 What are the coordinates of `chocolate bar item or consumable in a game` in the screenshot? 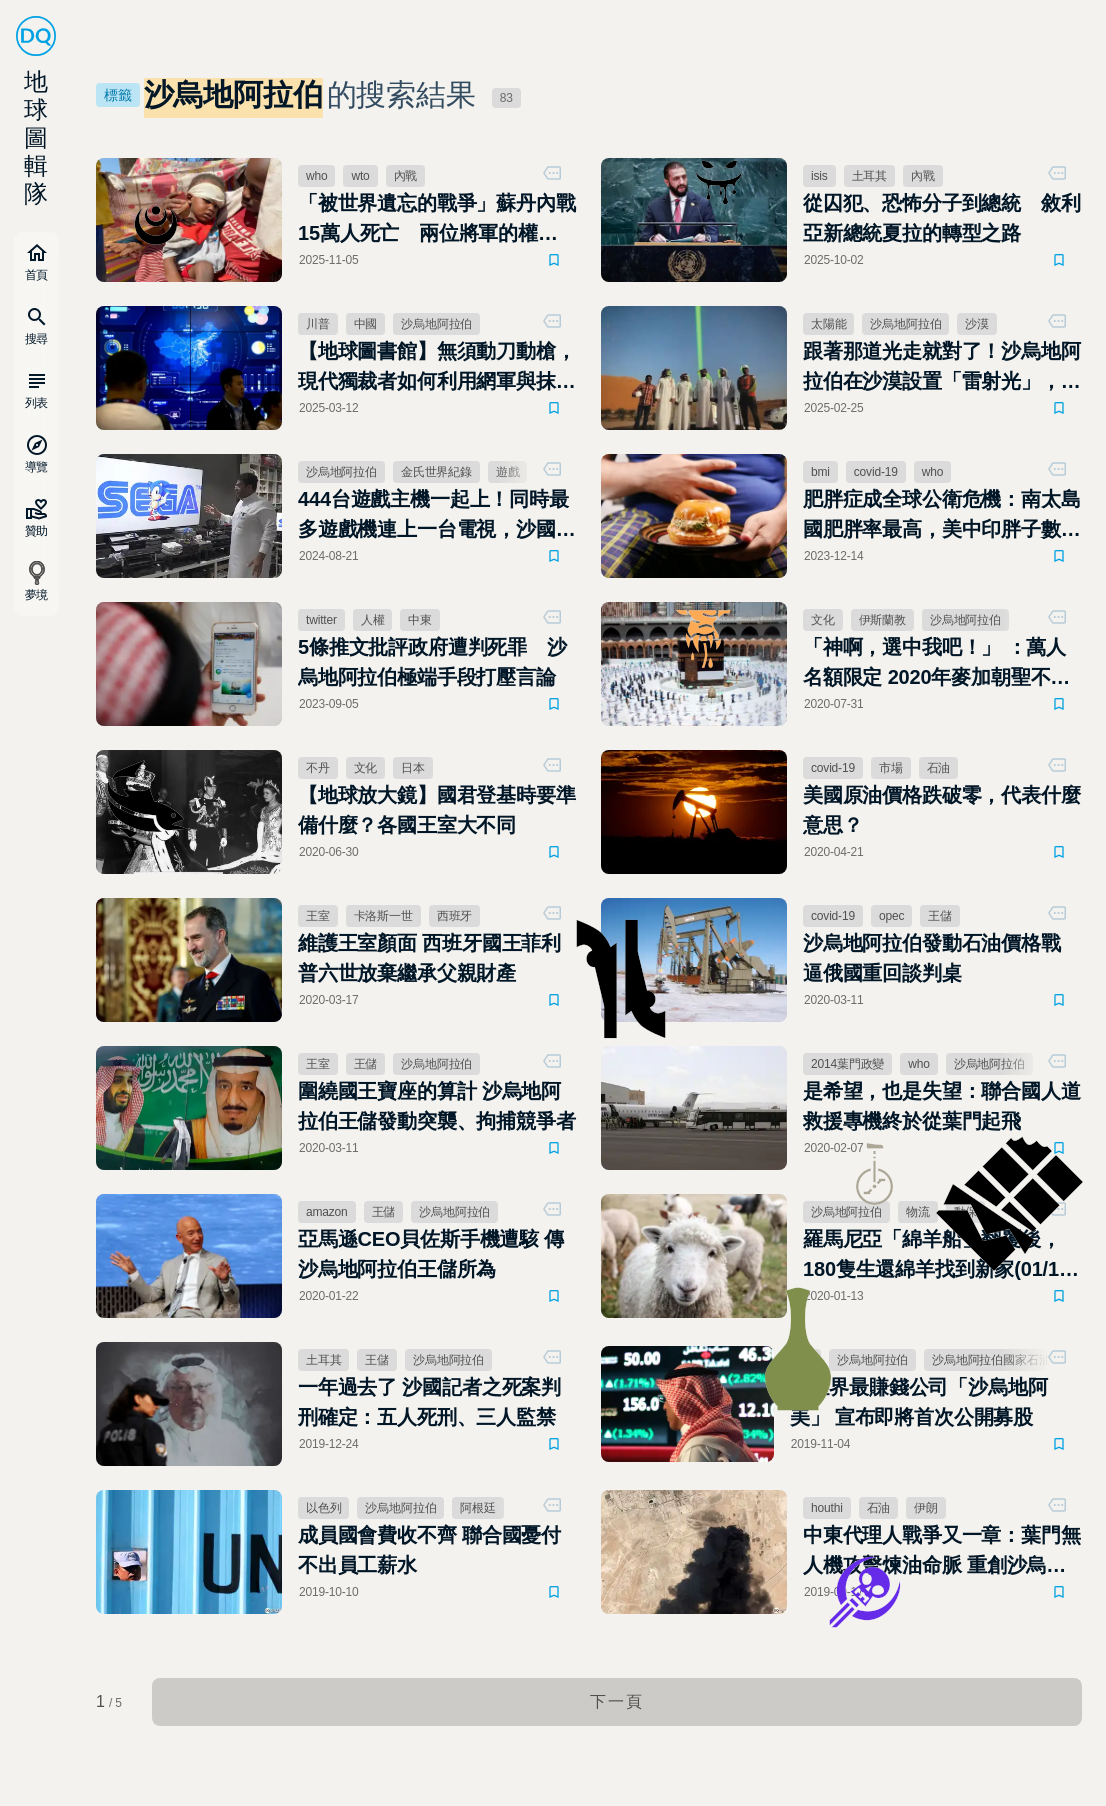 It's located at (1009, 1197).